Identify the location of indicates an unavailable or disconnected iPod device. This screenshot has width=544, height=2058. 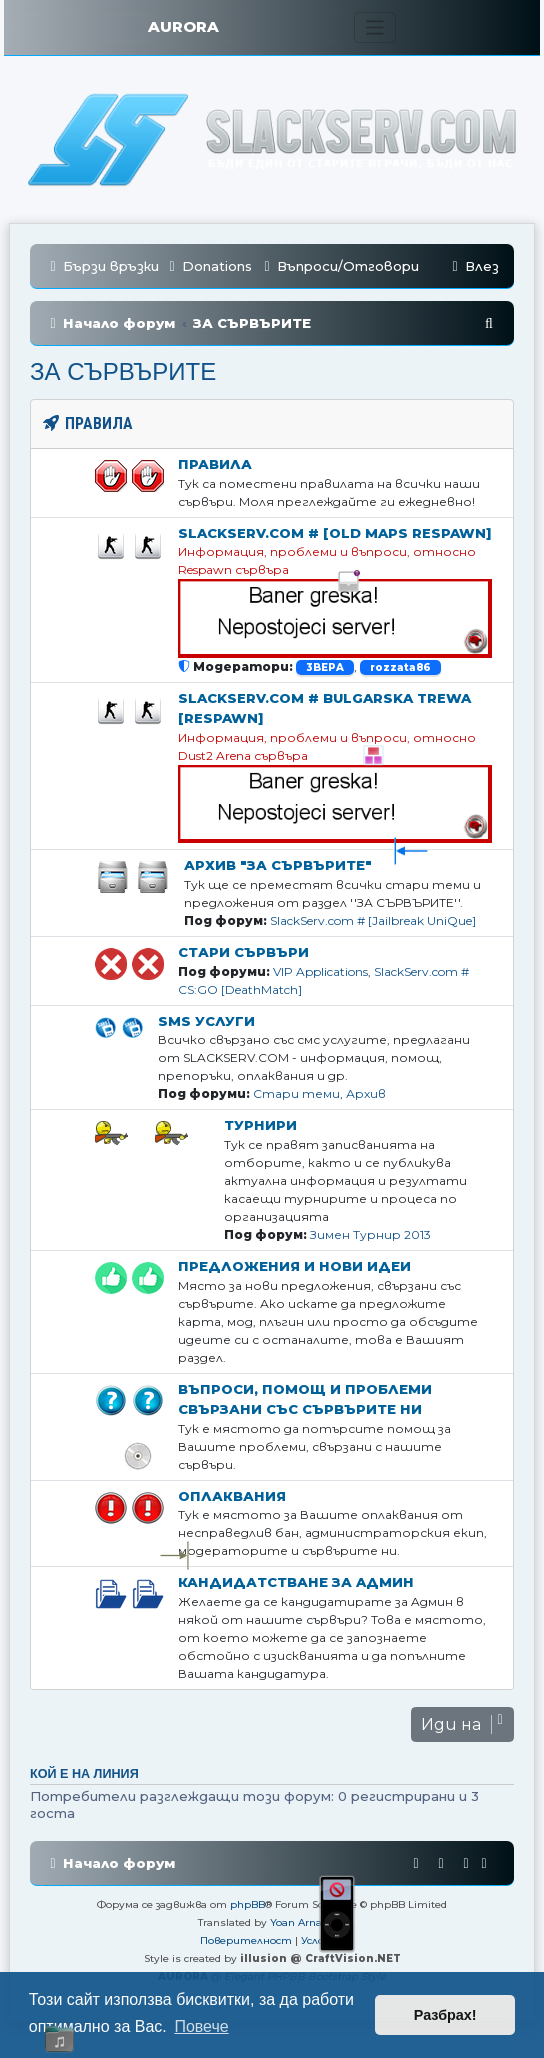
(337, 1914).